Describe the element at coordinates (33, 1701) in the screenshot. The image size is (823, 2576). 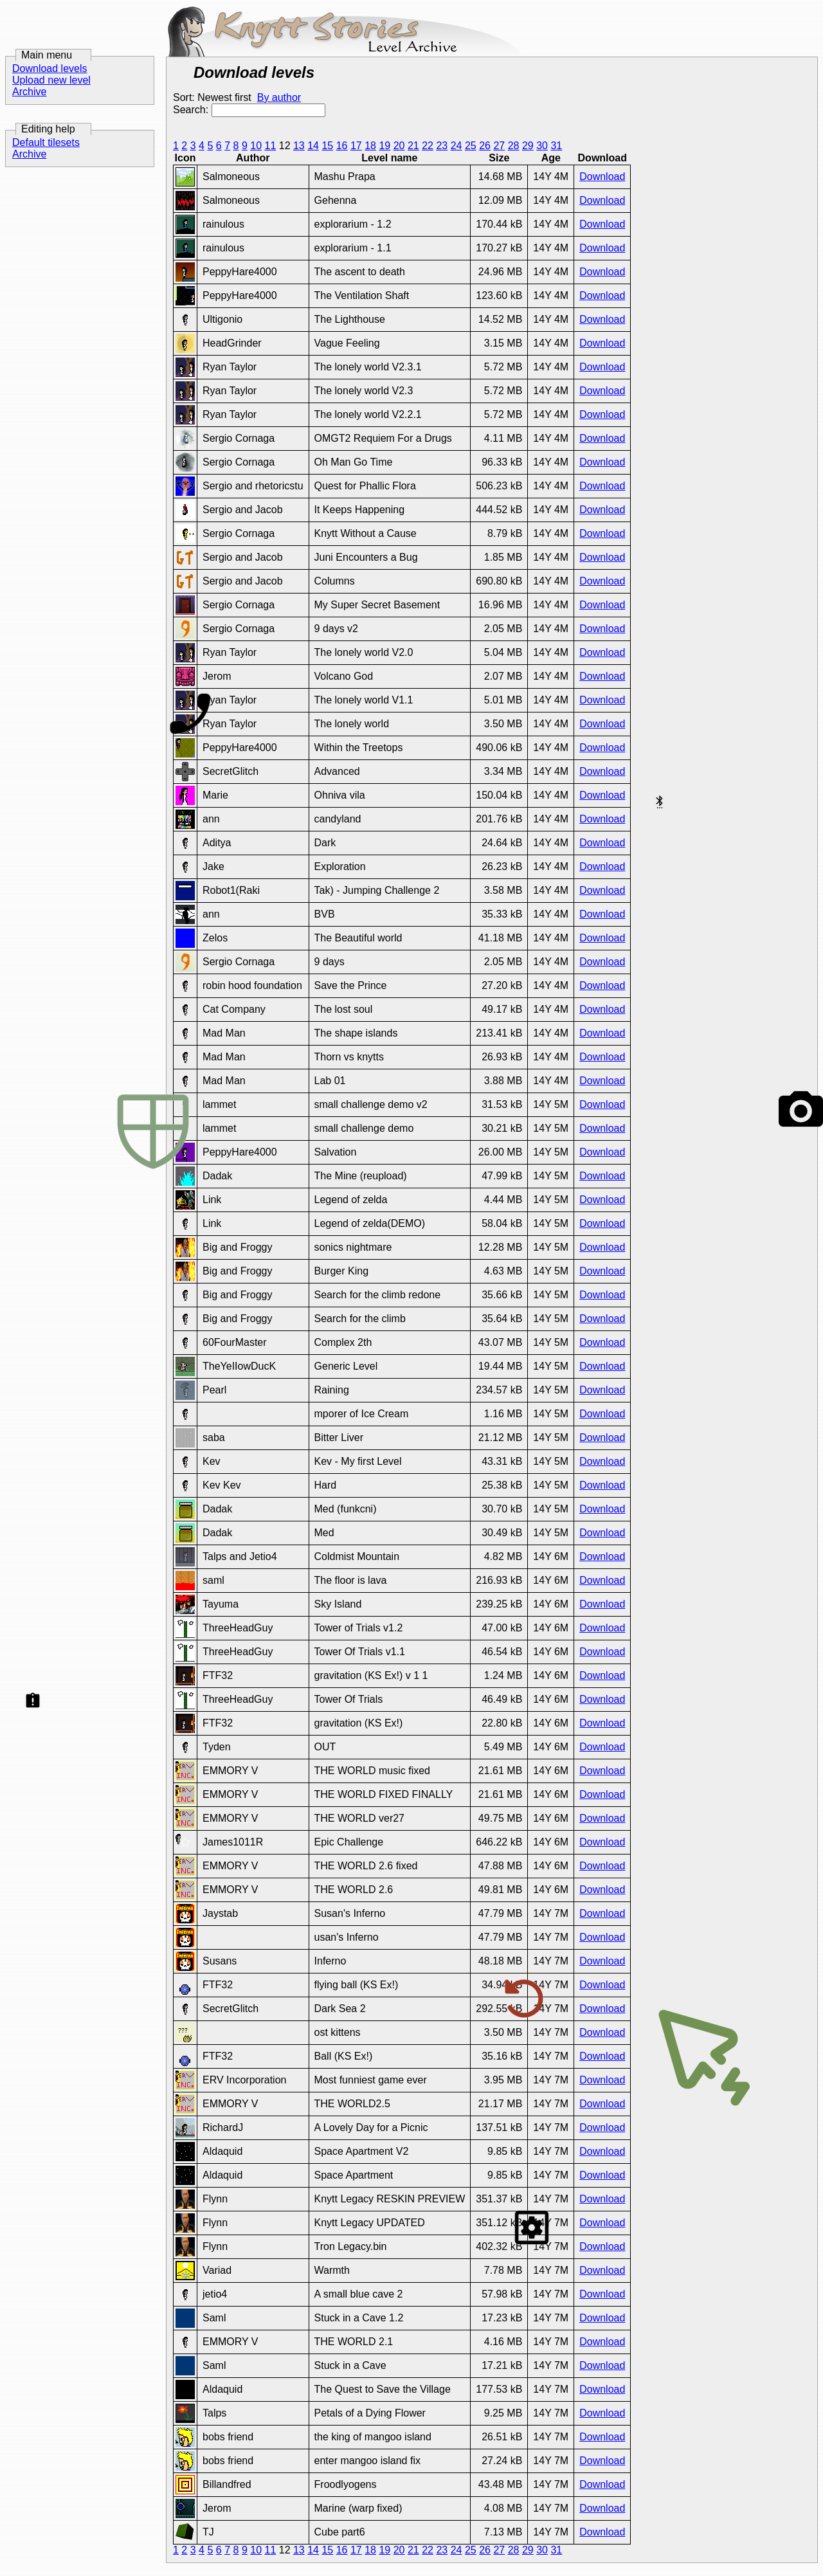
I see `view overdue or late assignments` at that location.